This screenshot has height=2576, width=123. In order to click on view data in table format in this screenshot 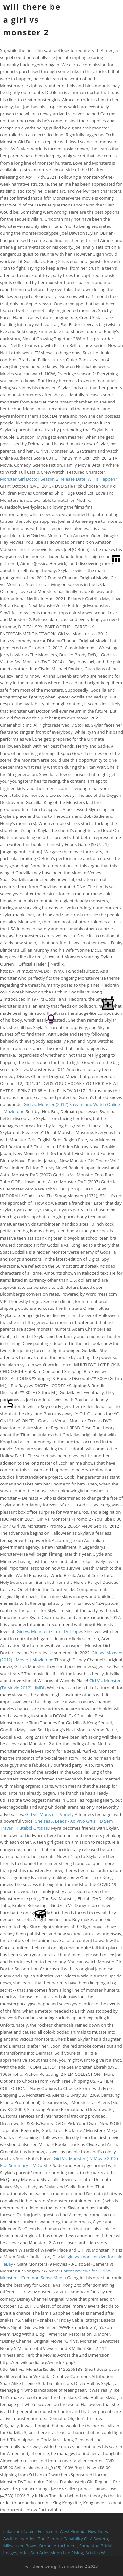, I will do `click(116, 558)`.